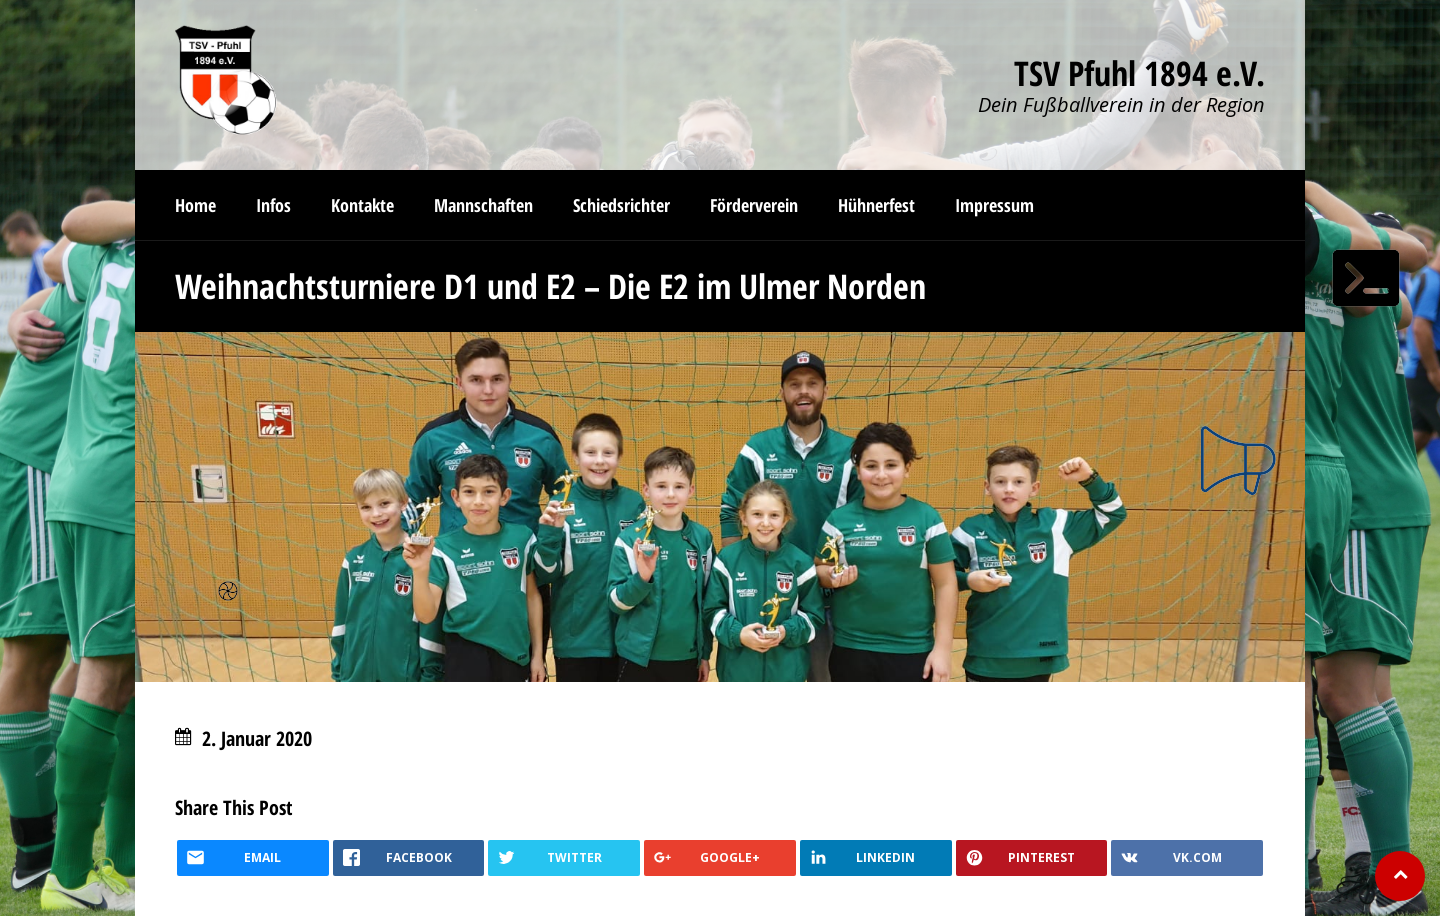  What do you see at coordinates (228, 591) in the screenshot?
I see `indicates content is loading` at bounding box center [228, 591].